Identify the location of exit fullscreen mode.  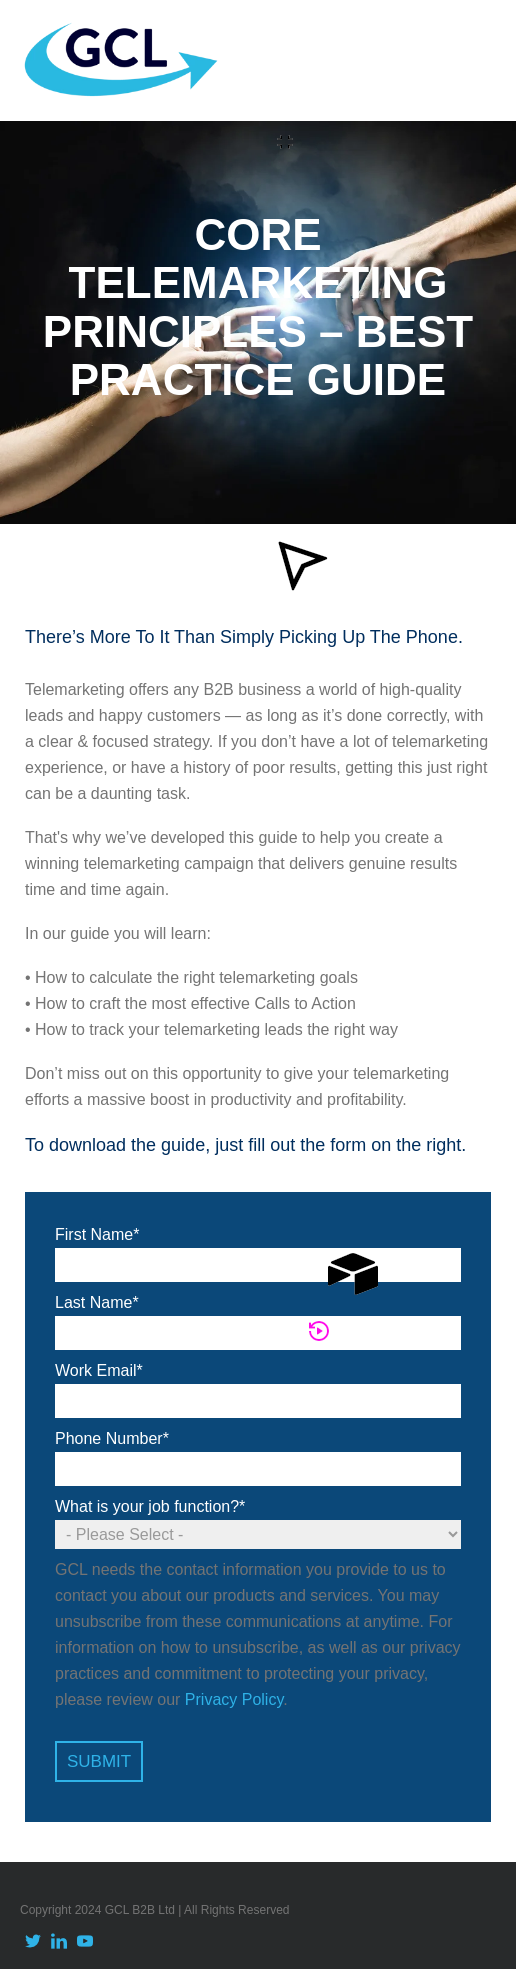
(285, 142).